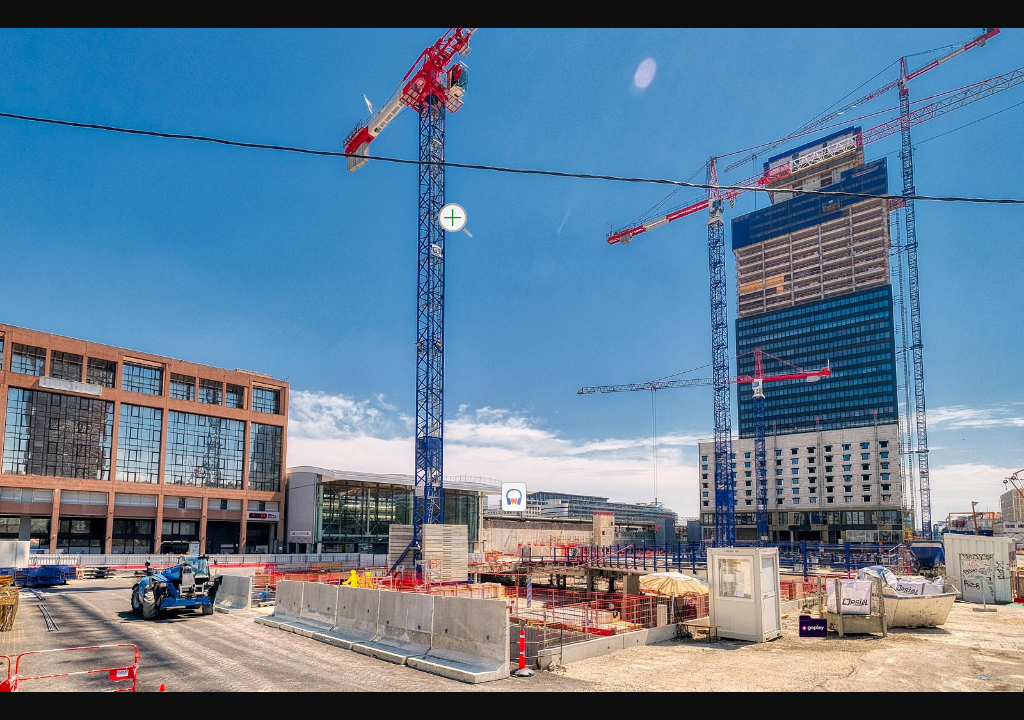  What do you see at coordinates (813, 627) in the screenshot?
I see `open folder containing goplay media files` at bounding box center [813, 627].